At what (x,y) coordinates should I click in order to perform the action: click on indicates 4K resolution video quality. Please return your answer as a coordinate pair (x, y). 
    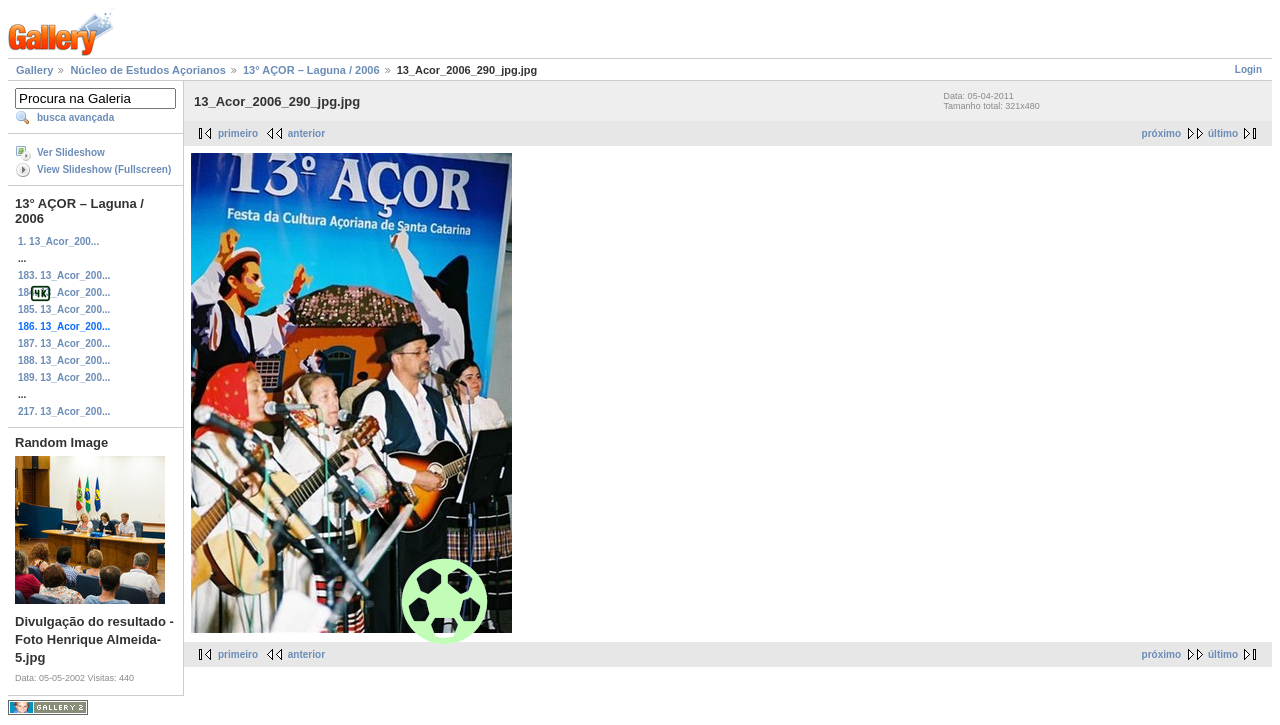
    Looking at the image, I should click on (40, 293).